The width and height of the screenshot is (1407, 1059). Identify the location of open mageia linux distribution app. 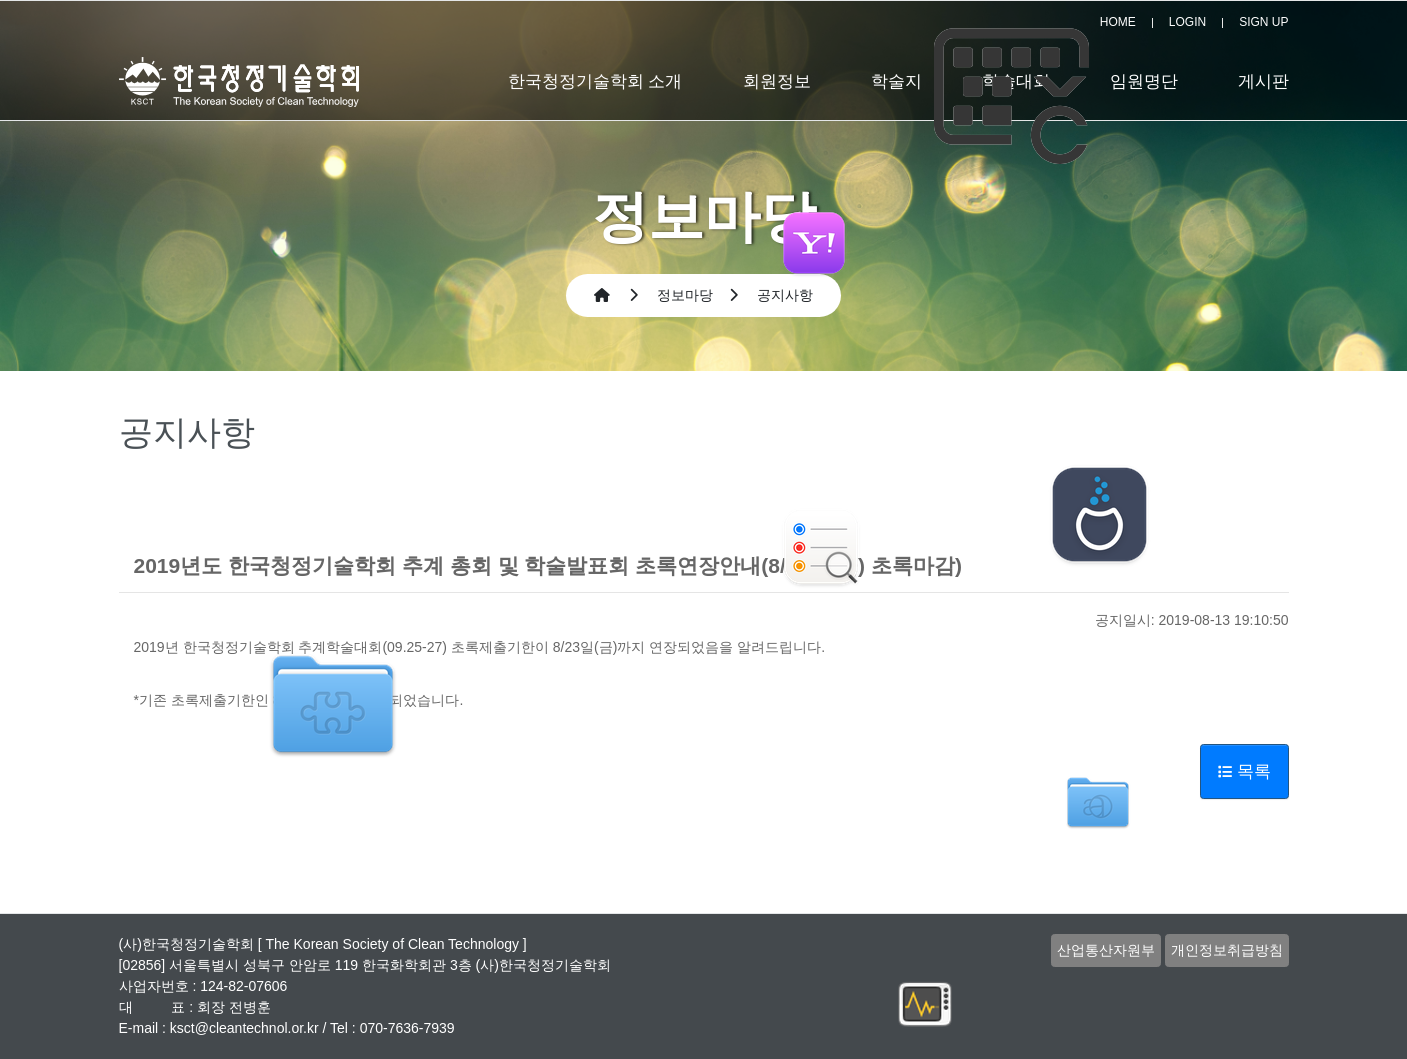
(1099, 514).